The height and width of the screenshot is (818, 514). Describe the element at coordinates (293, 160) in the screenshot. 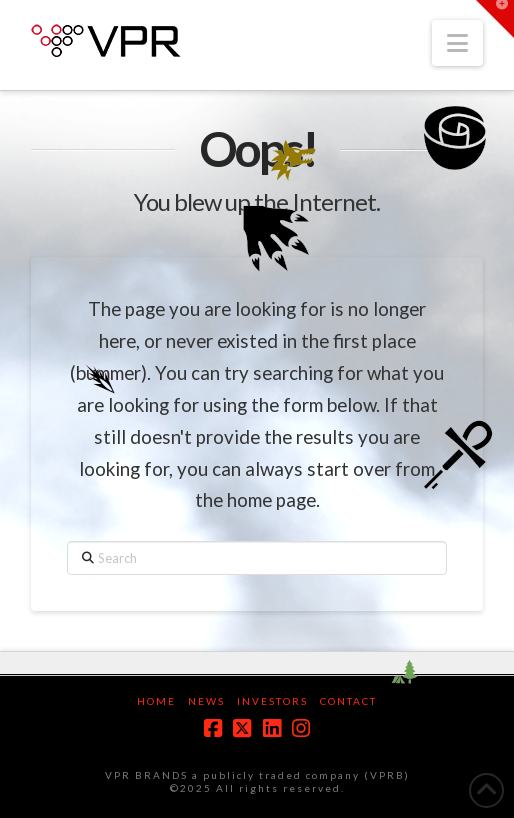

I see `select wolf character or team` at that location.